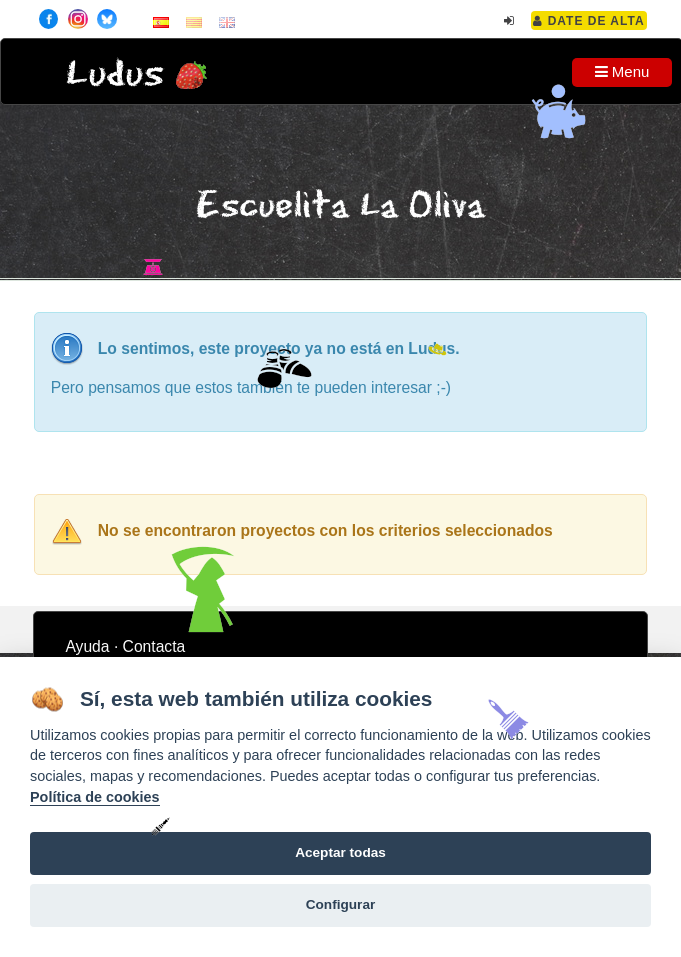  What do you see at coordinates (153, 265) in the screenshot?
I see `weigh ingredients for a recipe` at bounding box center [153, 265].